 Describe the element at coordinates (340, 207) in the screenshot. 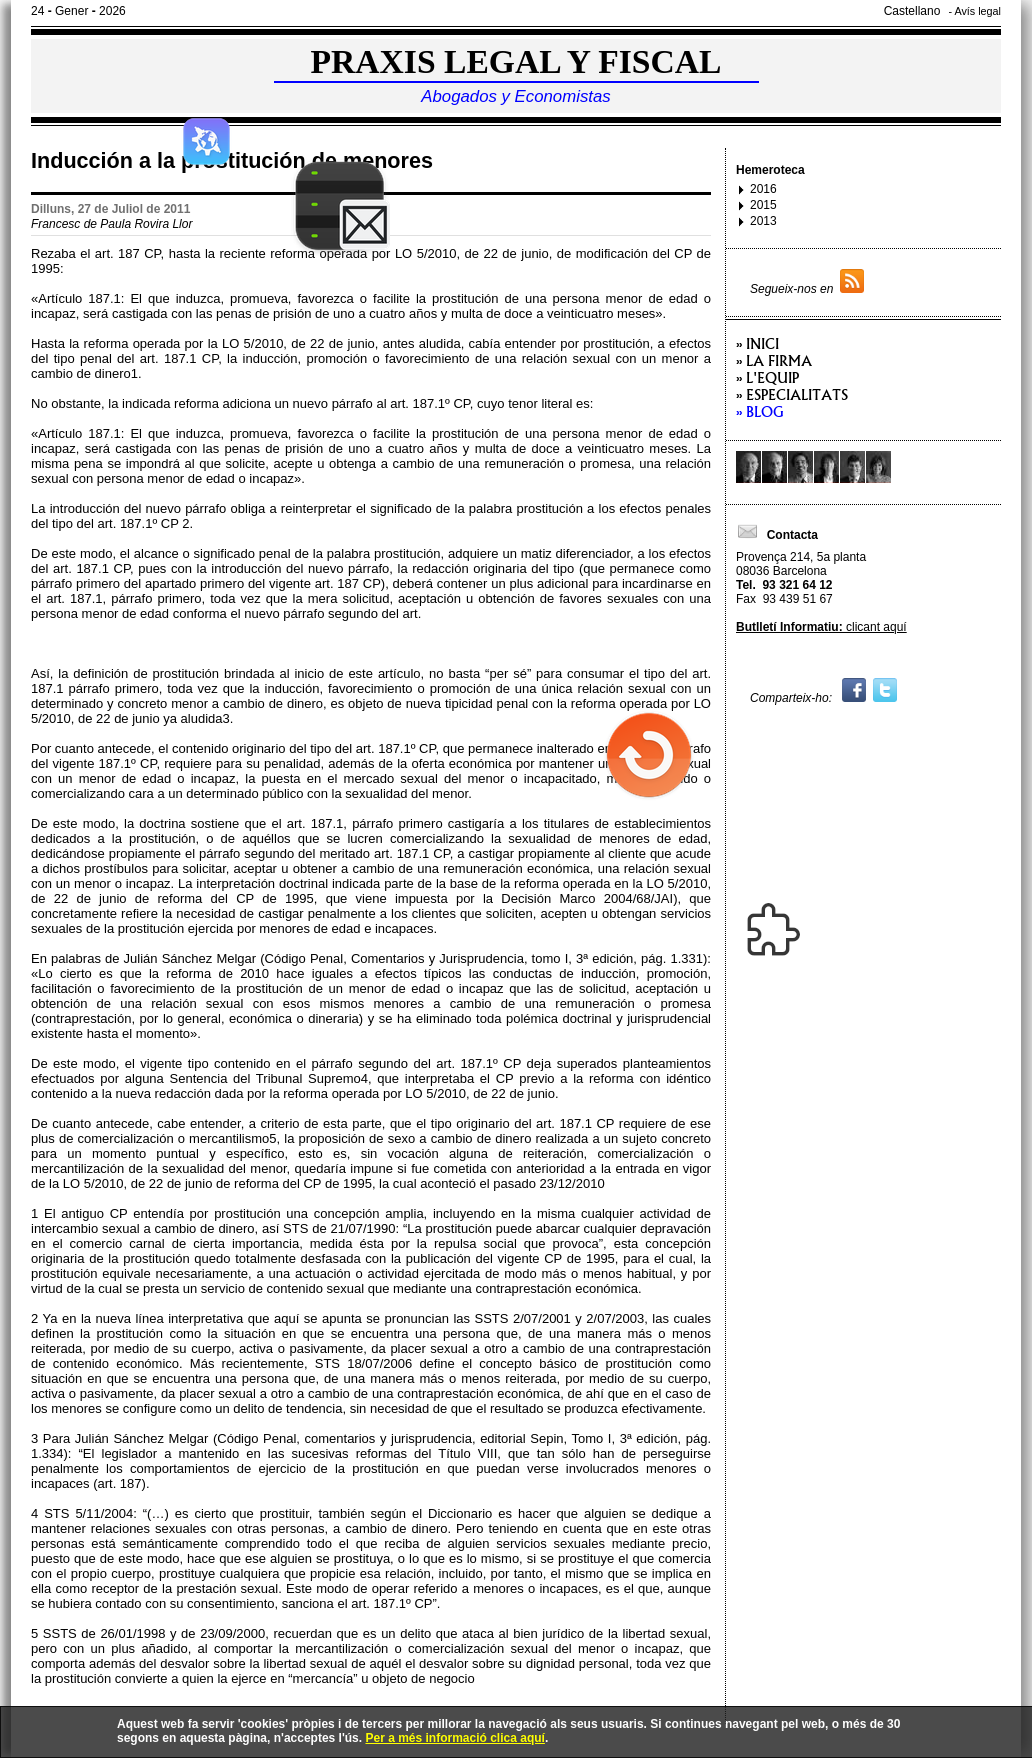

I see `configure mail server settings` at that location.